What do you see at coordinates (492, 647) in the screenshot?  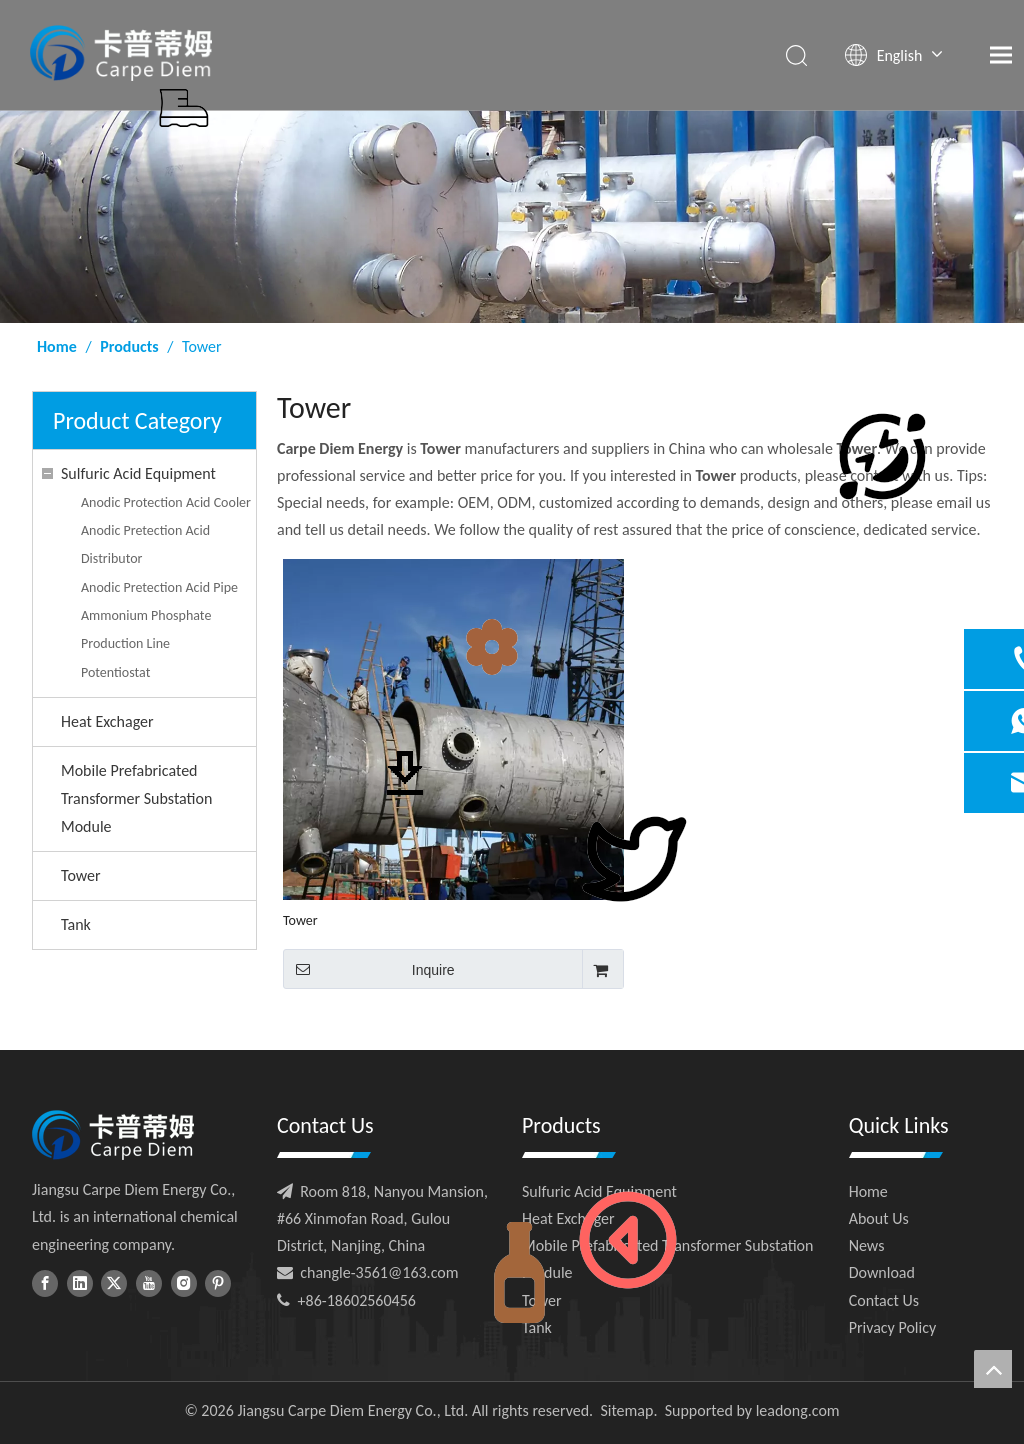 I see `access garden or plant care features` at bounding box center [492, 647].